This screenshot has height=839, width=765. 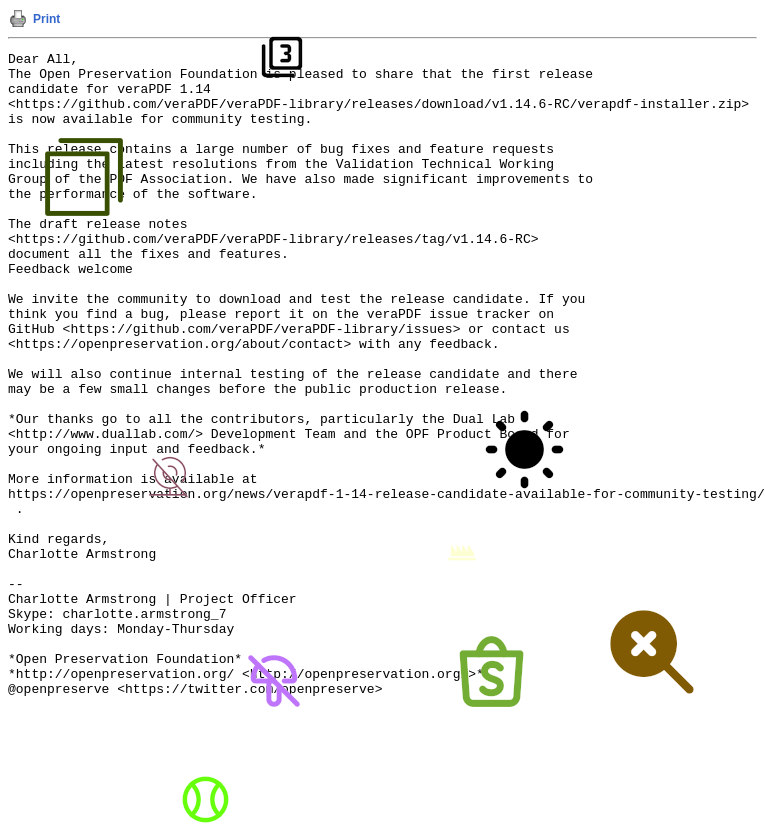 What do you see at coordinates (462, 552) in the screenshot?
I see `indicates a road hazard or spike strip ahead` at bounding box center [462, 552].